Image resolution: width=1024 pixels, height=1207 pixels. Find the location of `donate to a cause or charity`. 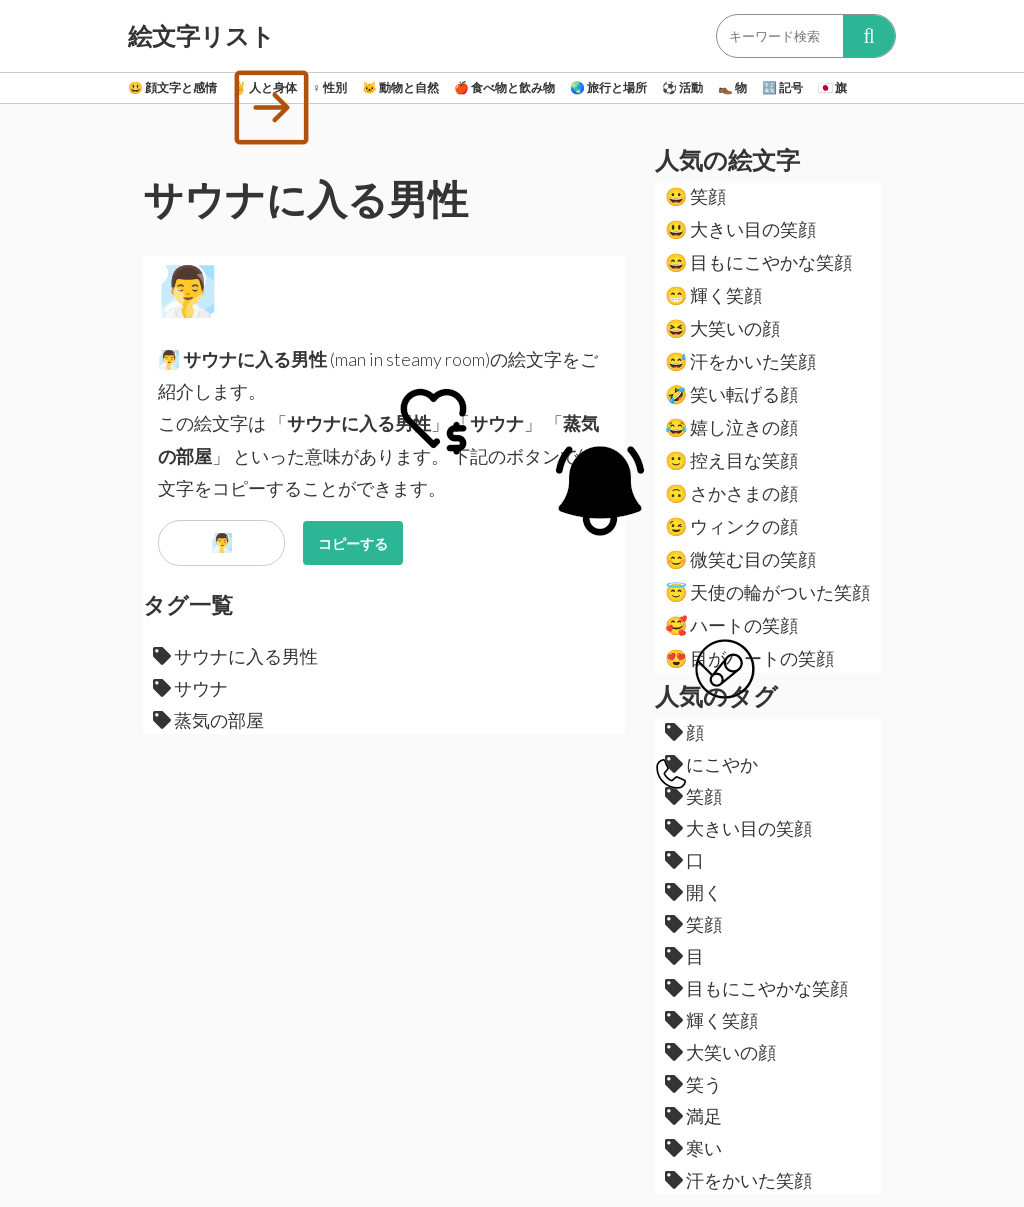

donate to a cause or charity is located at coordinates (433, 418).